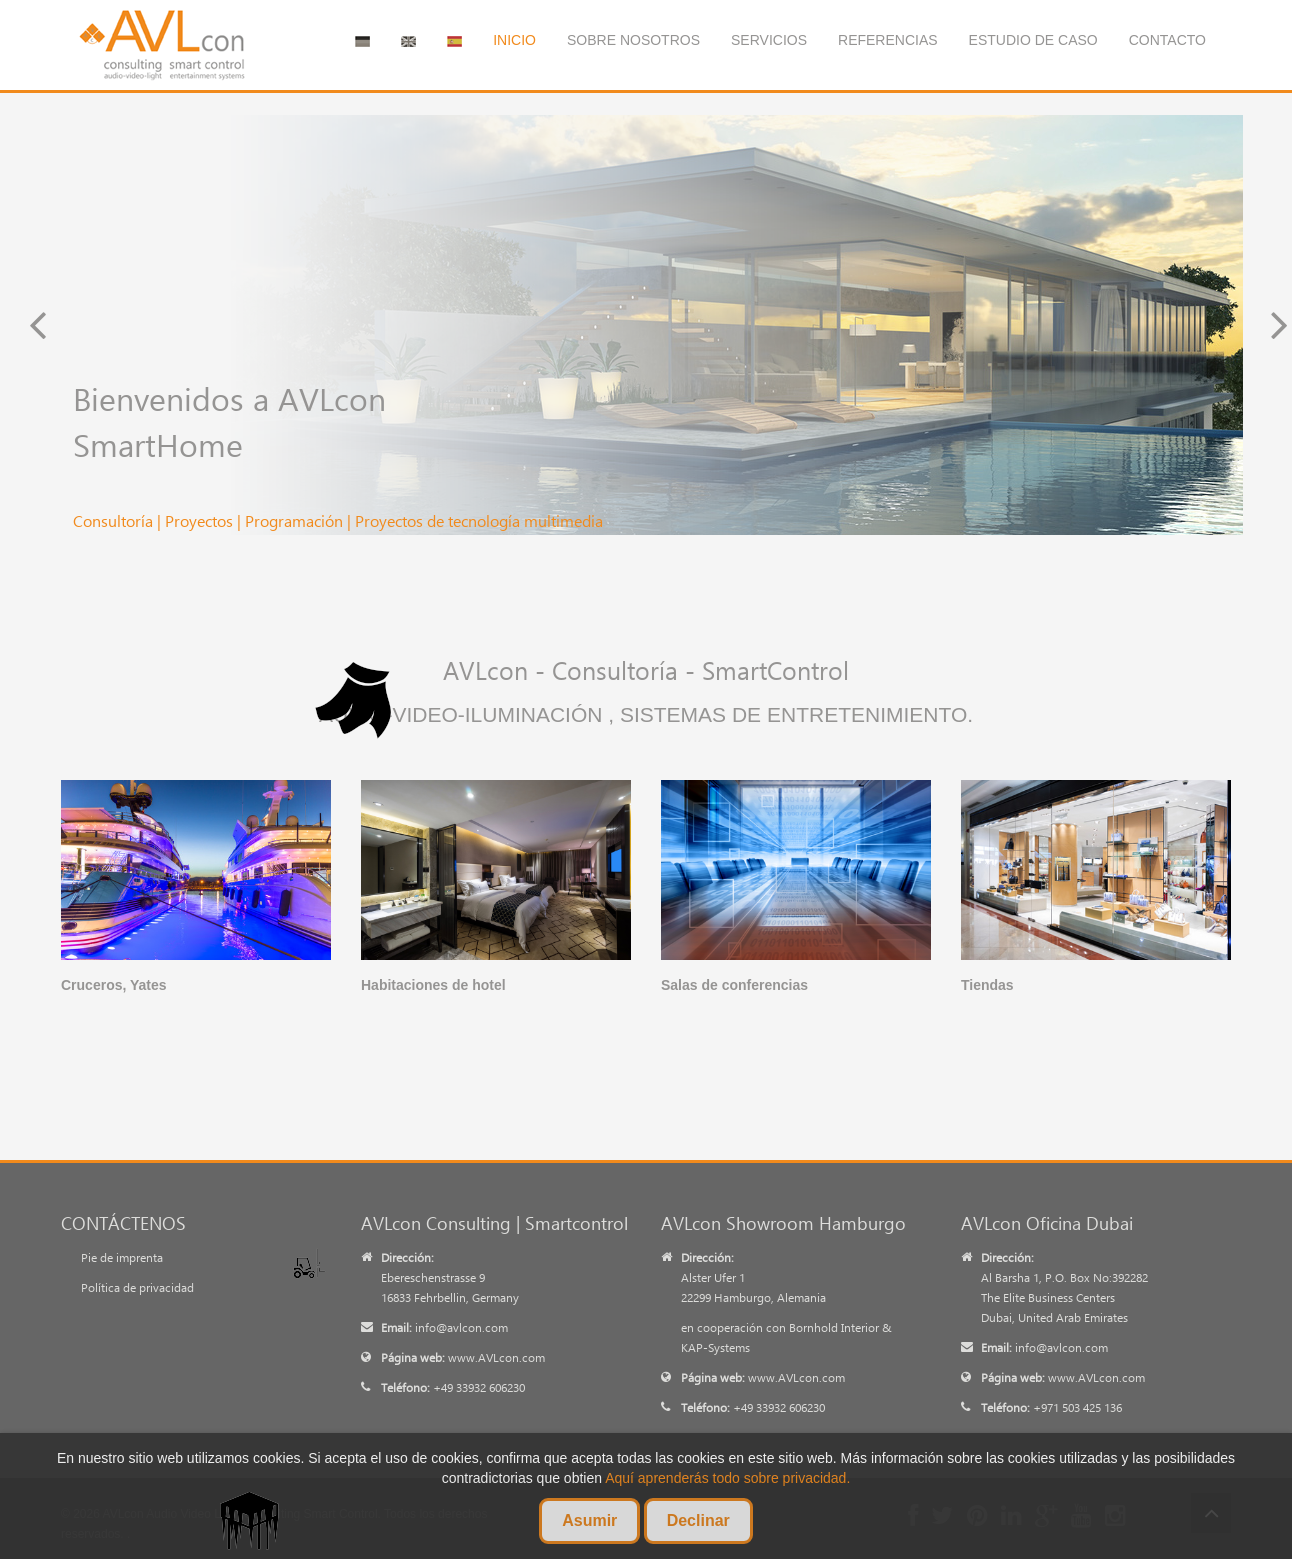 The height and width of the screenshot is (1559, 1292). What do you see at coordinates (309, 1262) in the screenshot?
I see `access warehouse or inventory management` at bounding box center [309, 1262].